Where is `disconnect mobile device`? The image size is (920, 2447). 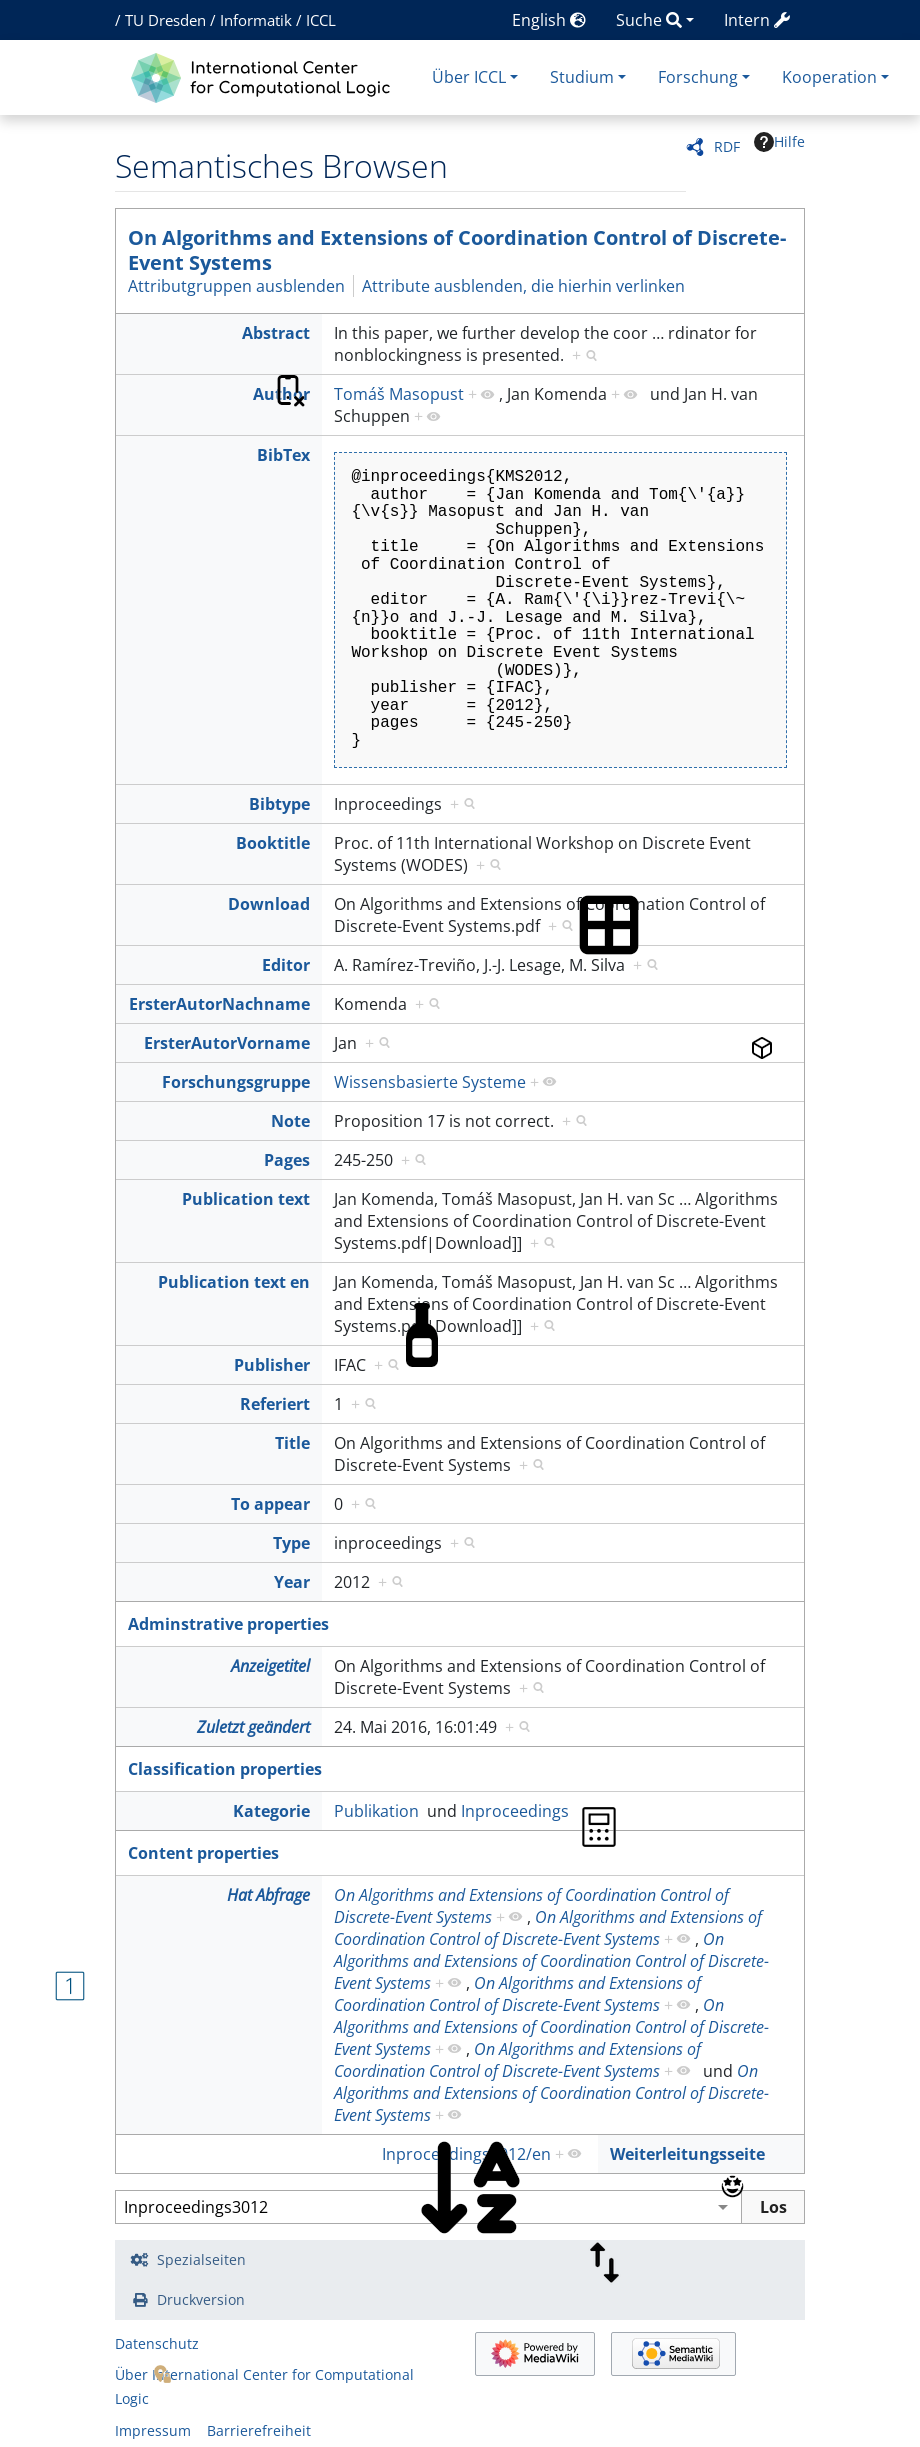
disconnect mobile device is located at coordinates (288, 390).